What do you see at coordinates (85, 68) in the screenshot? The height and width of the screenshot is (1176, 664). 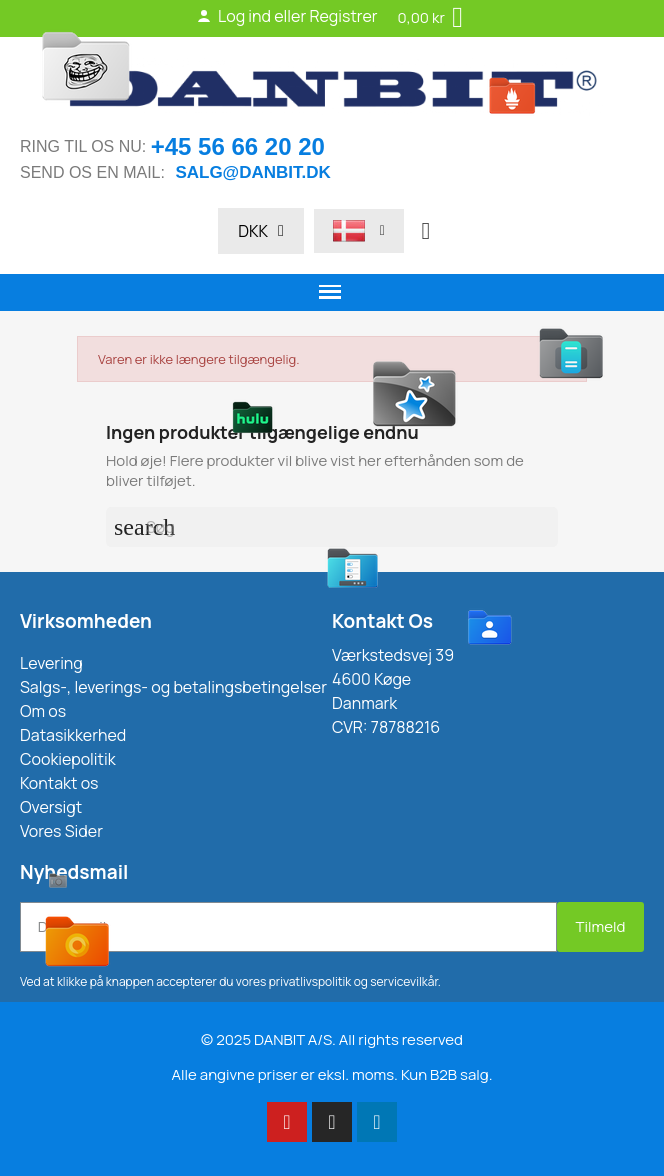 I see `open your meme collection folder` at bounding box center [85, 68].